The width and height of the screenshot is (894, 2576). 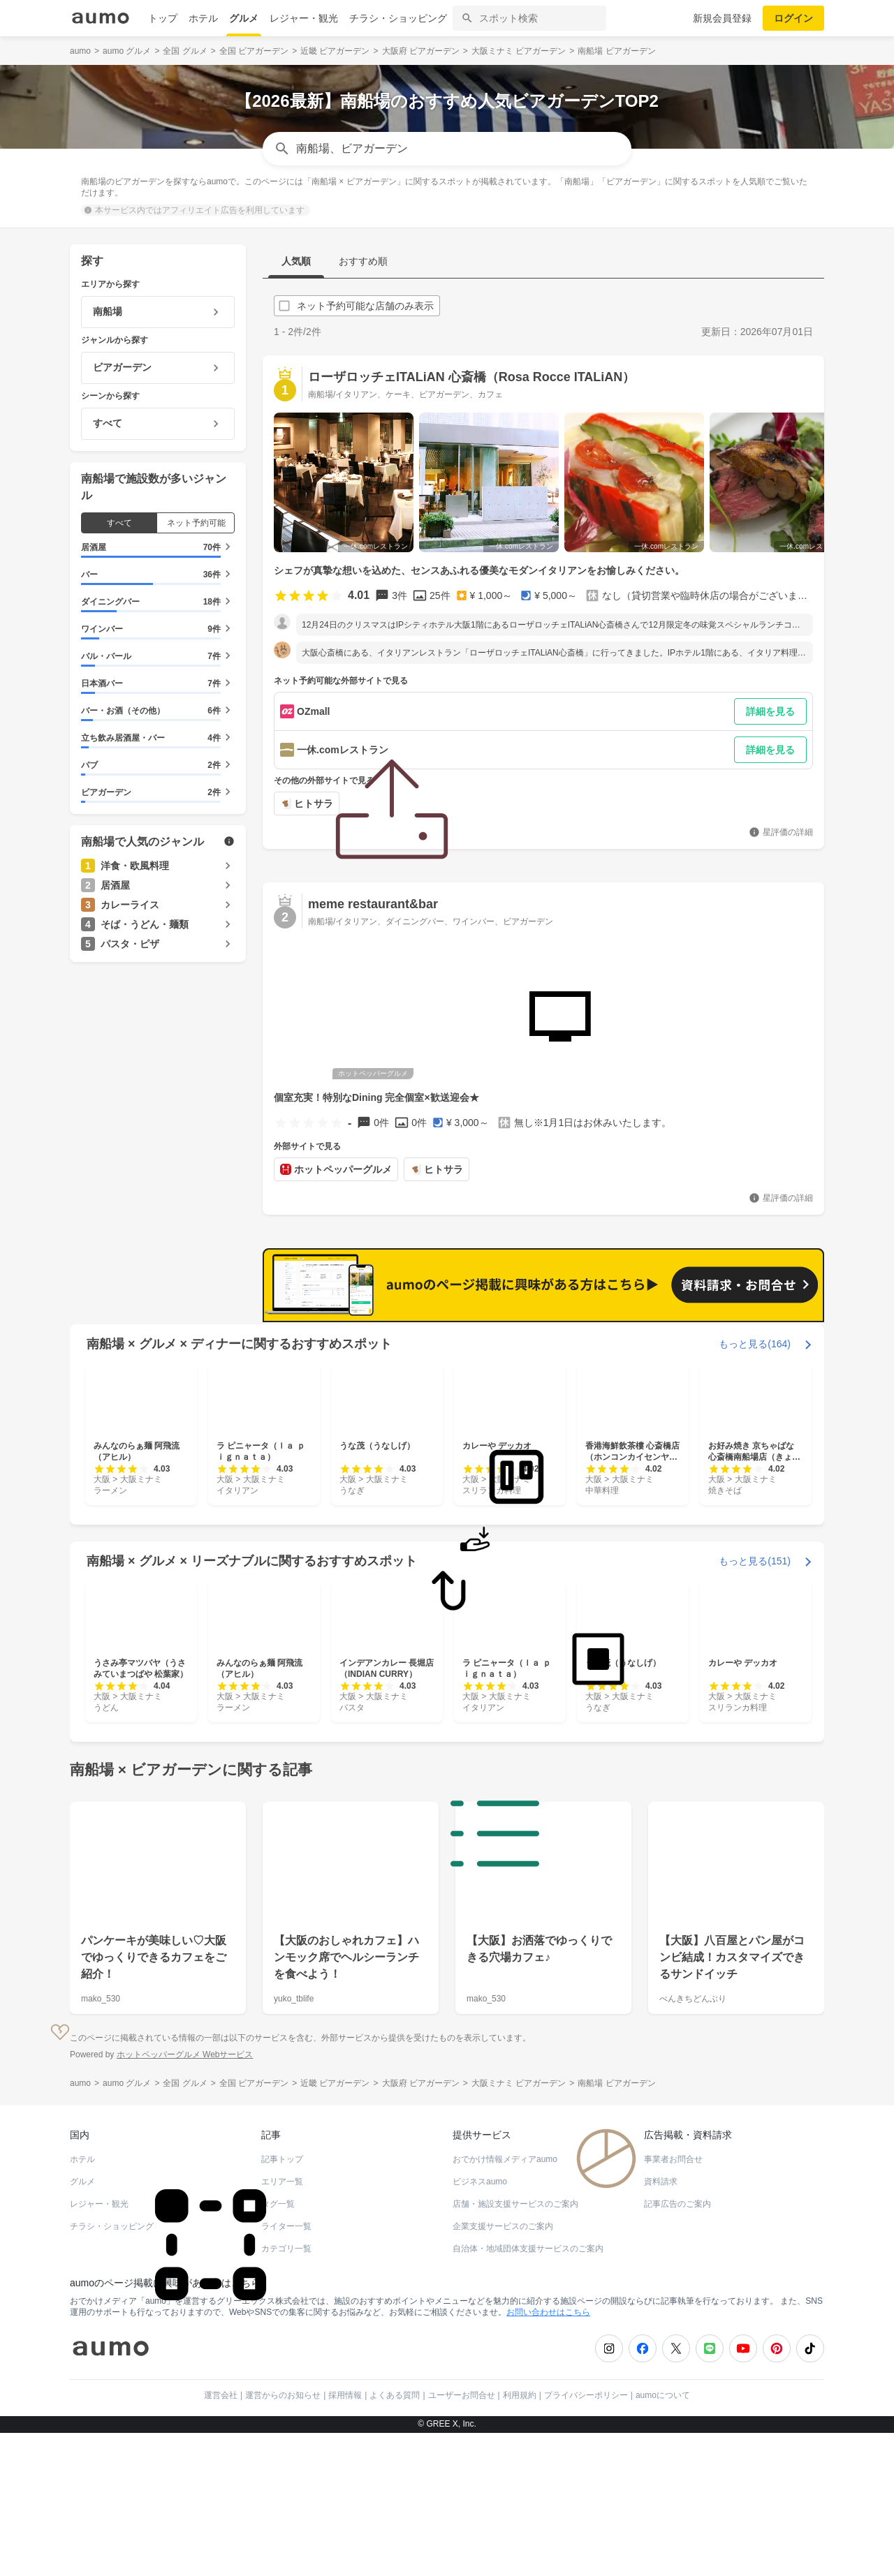 I want to click on view analytics or statistics breakdown, so click(x=606, y=2159).